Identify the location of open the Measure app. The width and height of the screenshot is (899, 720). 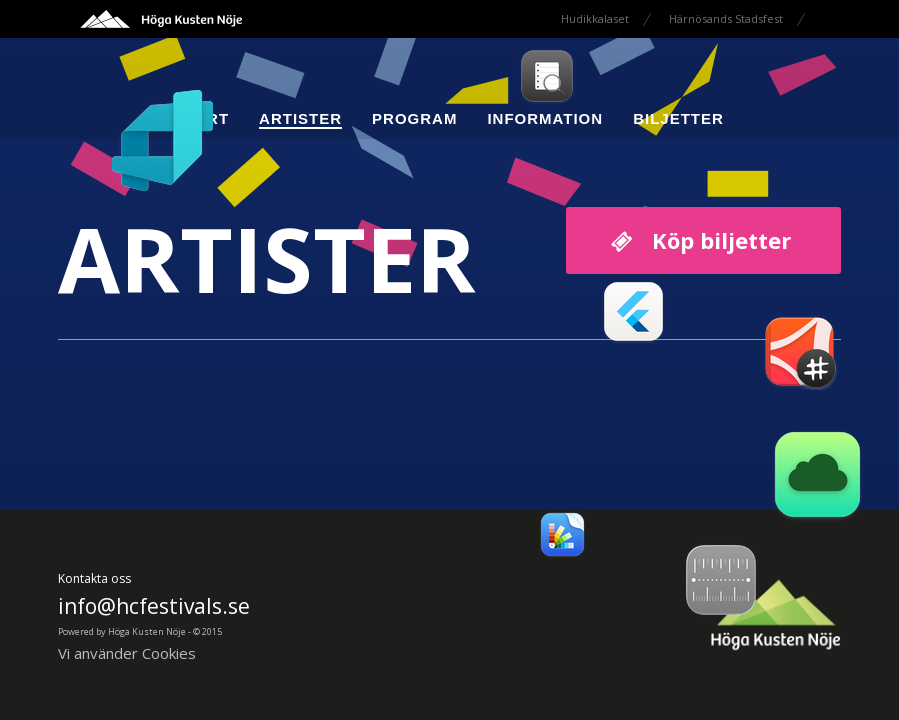
(721, 580).